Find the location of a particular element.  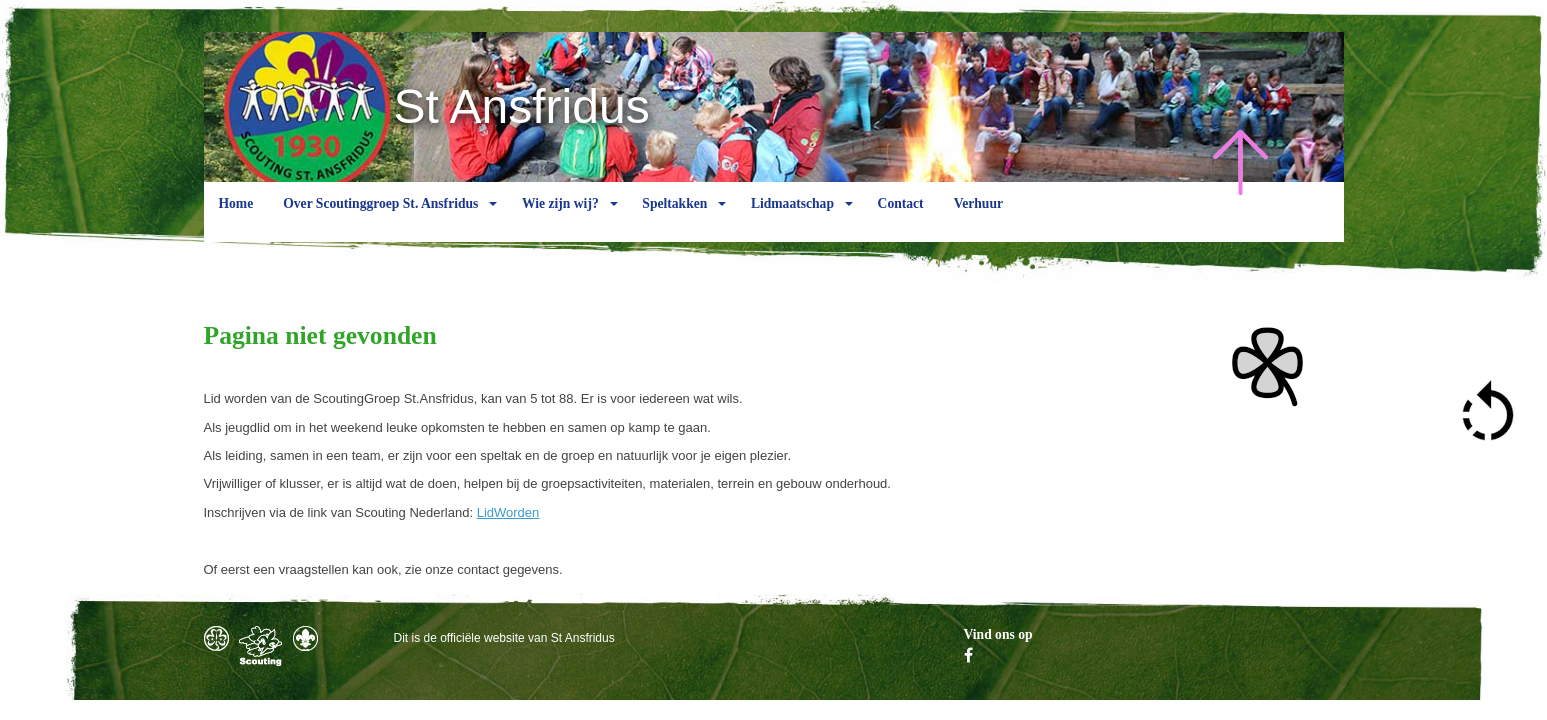

scroll to top of page is located at coordinates (1240, 162).